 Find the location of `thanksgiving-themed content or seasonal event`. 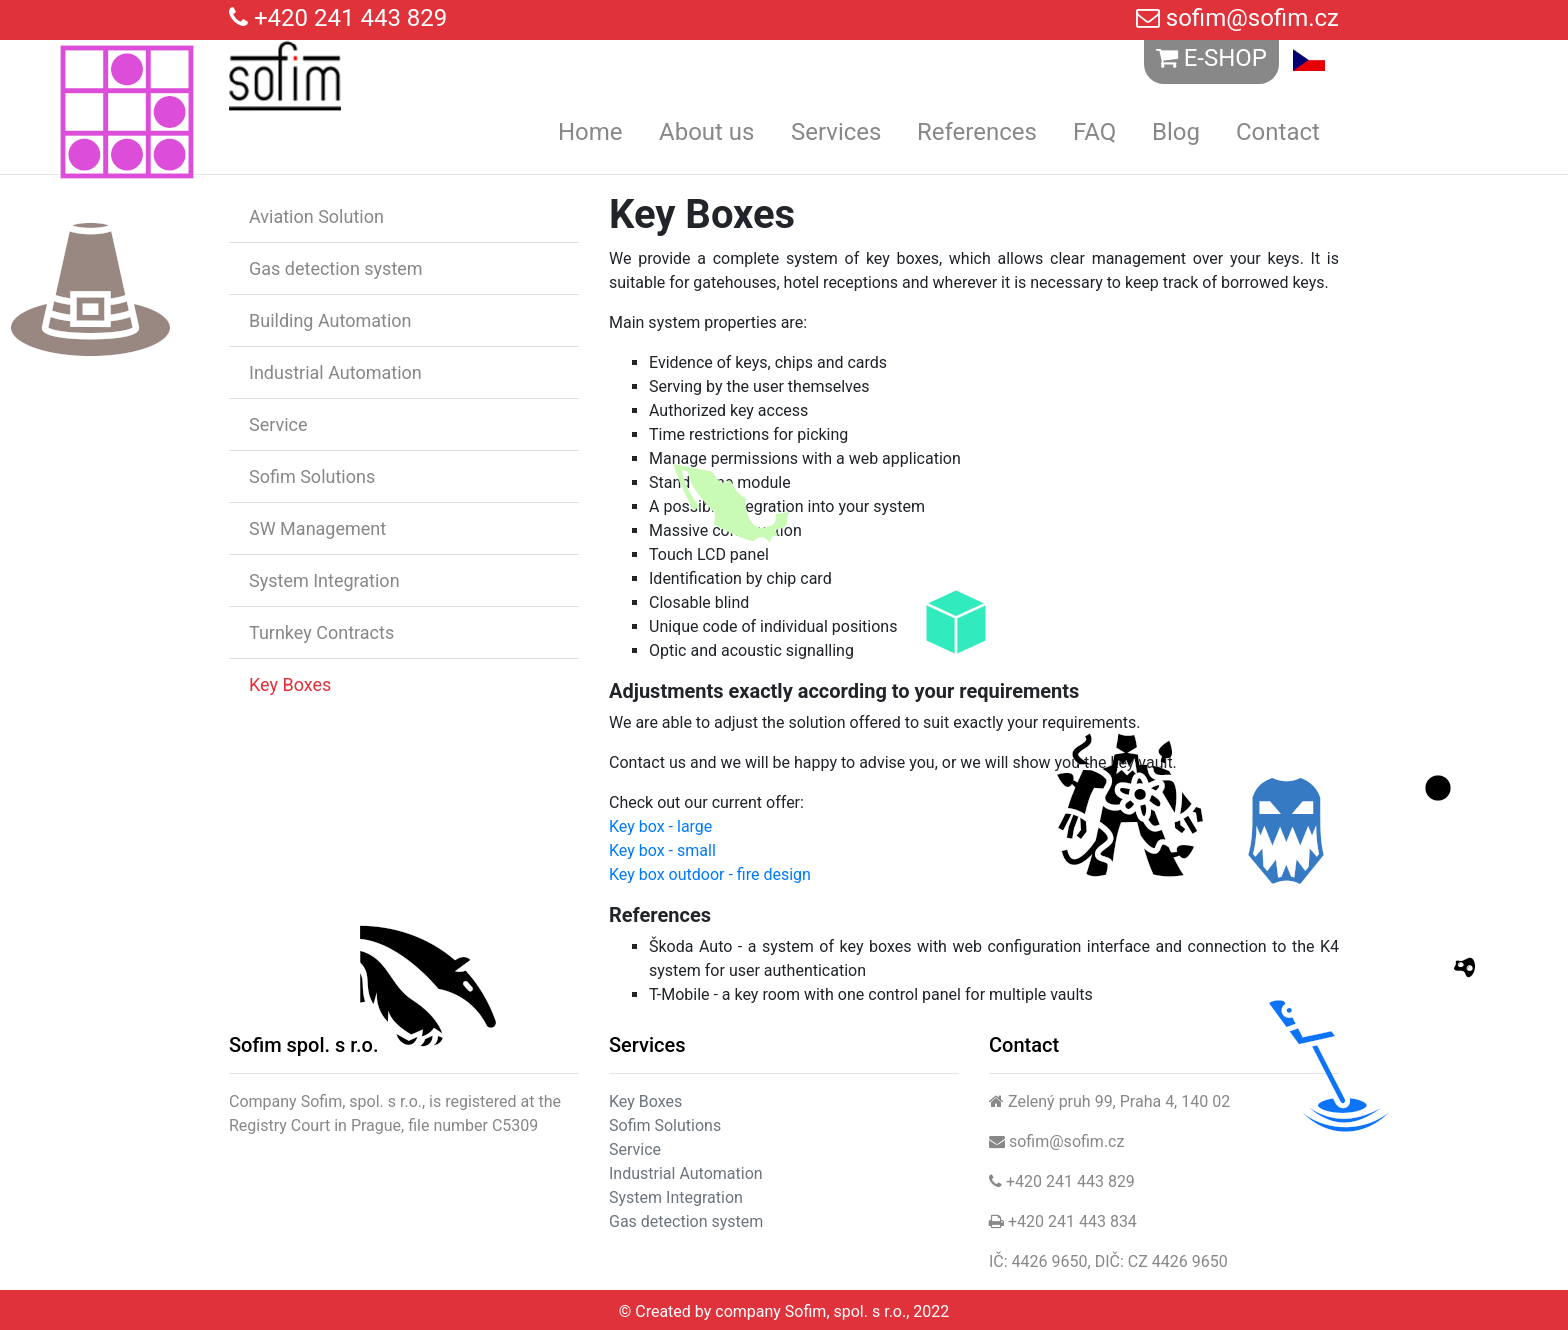

thanksgiving-themed content or seasonal event is located at coordinates (90, 289).